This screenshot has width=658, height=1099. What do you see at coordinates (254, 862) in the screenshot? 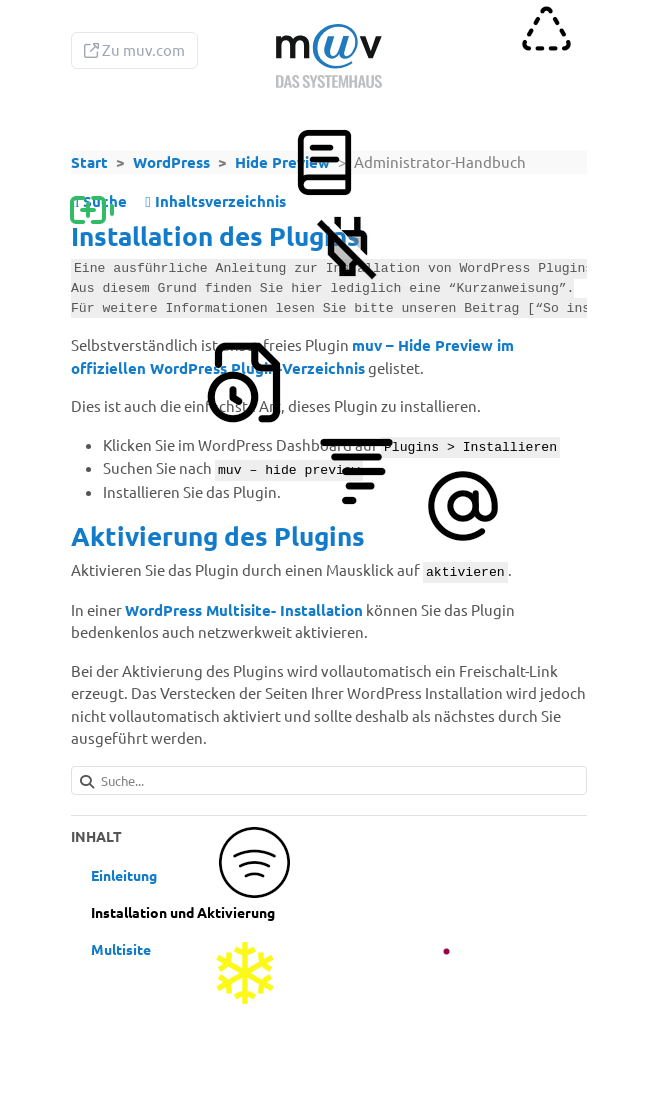
I see `open Spotify` at bounding box center [254, 862].